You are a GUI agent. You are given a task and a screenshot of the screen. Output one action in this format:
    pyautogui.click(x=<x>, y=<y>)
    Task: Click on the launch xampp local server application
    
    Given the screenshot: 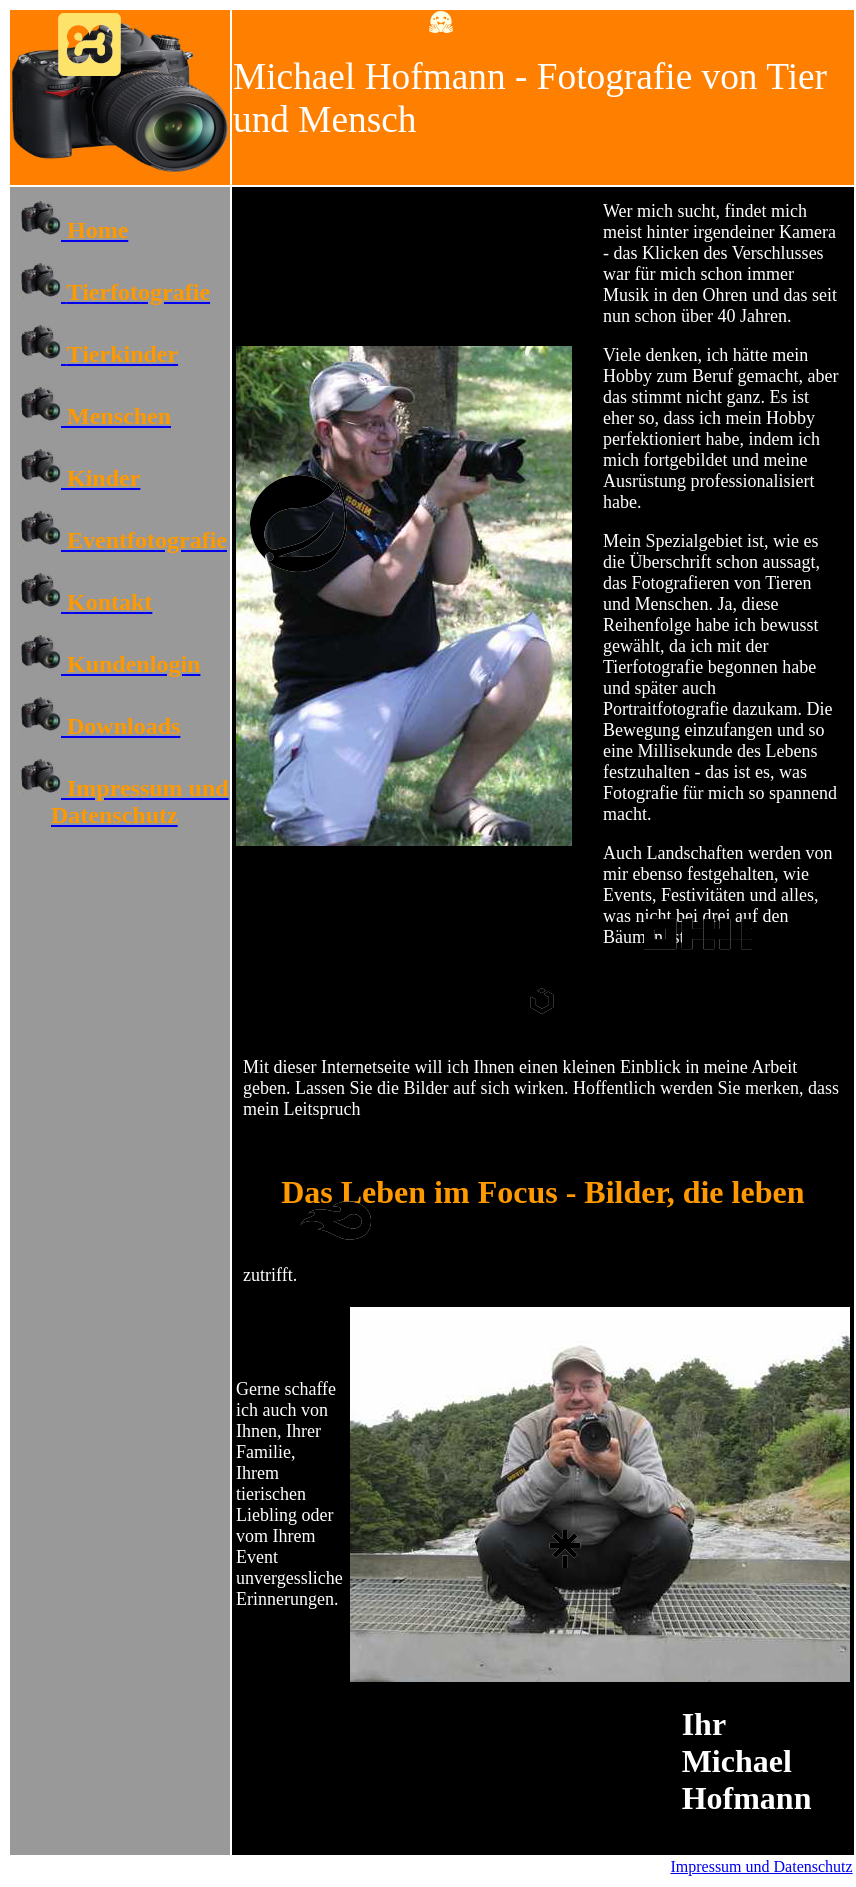 What is the action you would take?
    pyautogui.click(x=89, y=44)
    